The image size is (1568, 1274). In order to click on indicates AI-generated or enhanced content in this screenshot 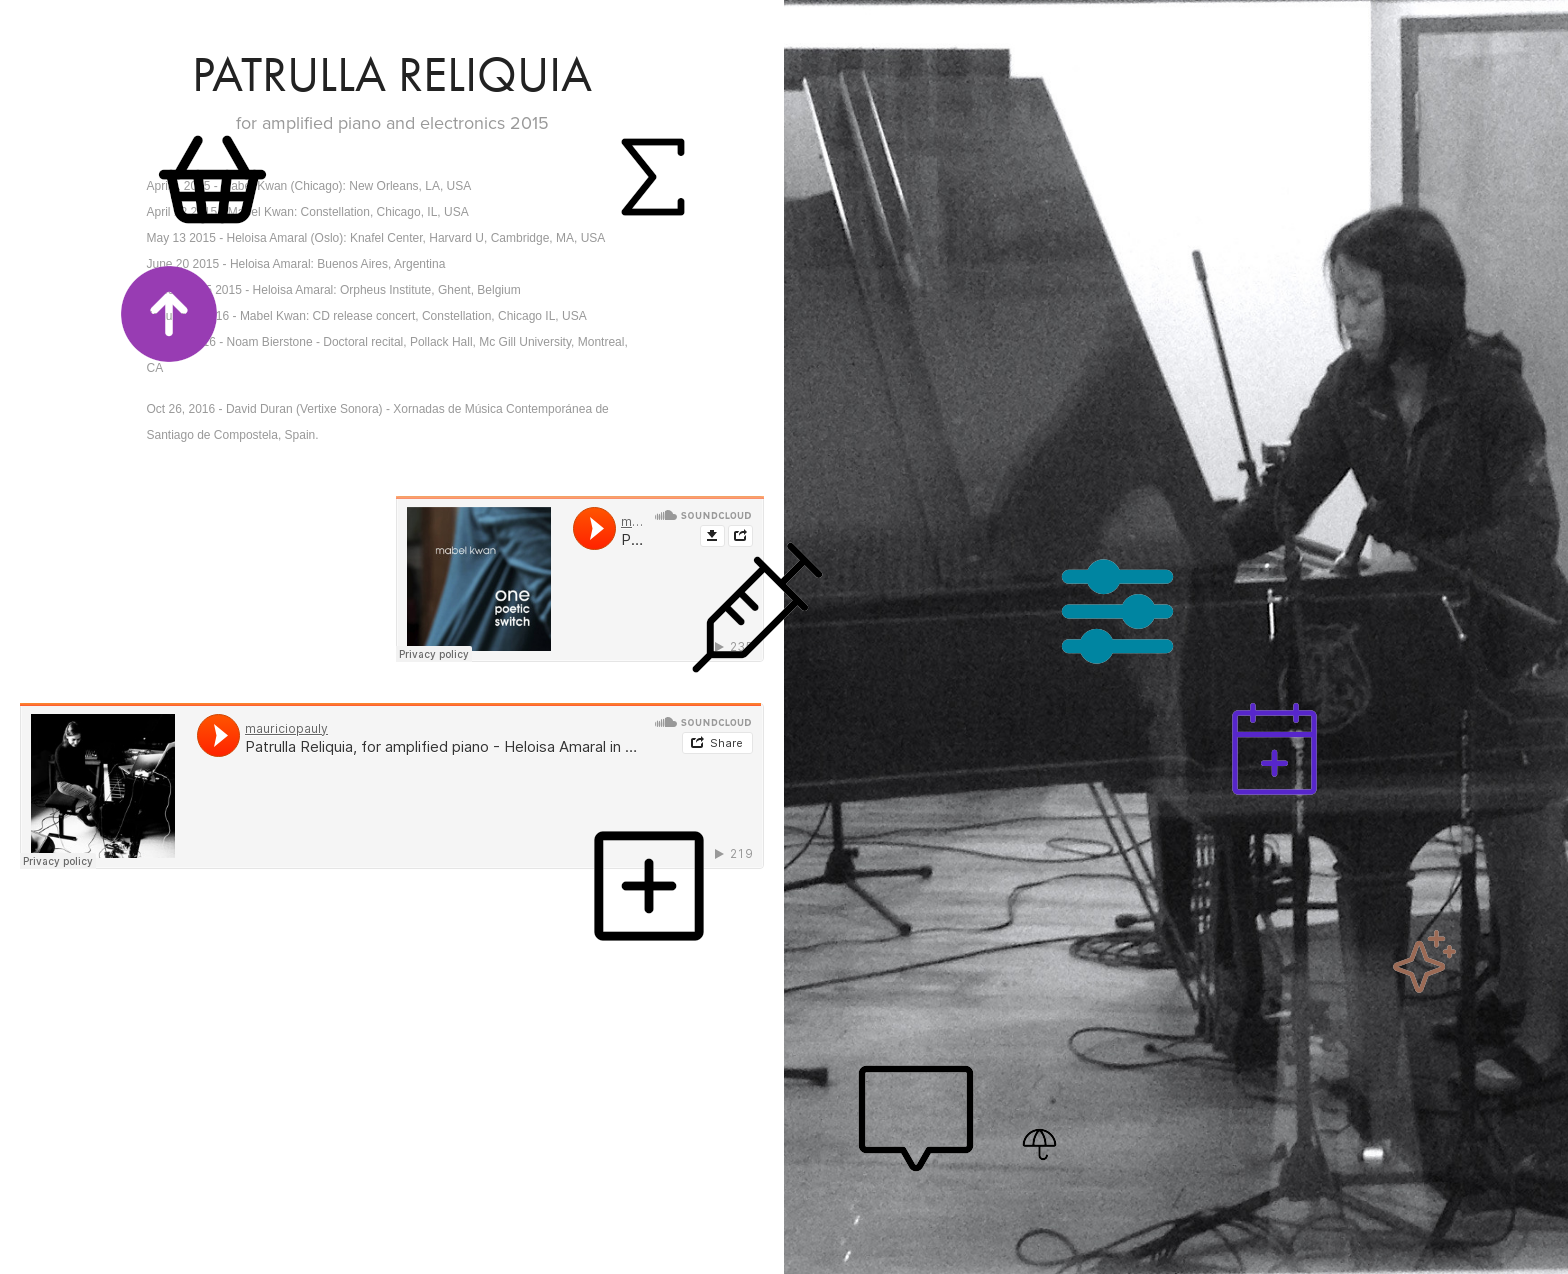, I will do `click(1423, 962)`.